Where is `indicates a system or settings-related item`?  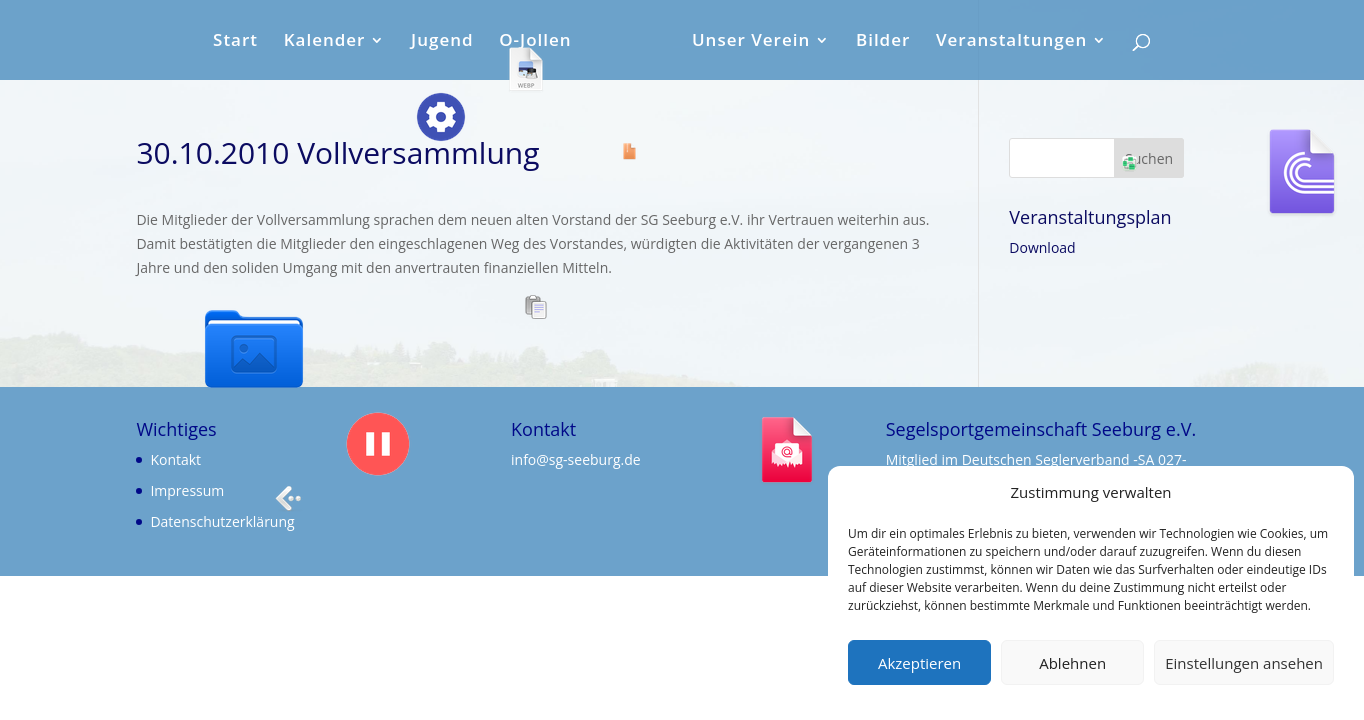 indicates a system or settings-related item is located at coordinates (441, 117).